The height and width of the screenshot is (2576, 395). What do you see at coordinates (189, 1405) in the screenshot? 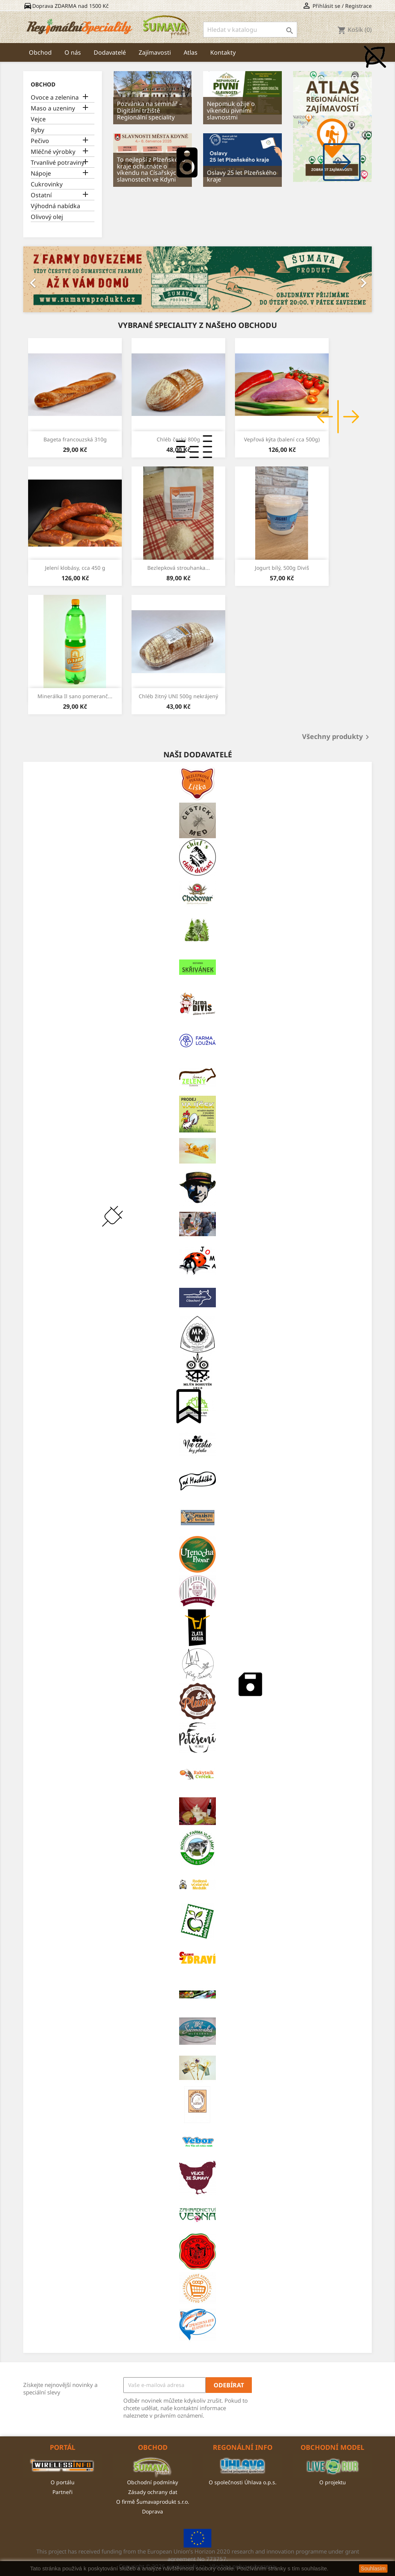
I see `save this item for later` at bounding box center [189, 1405].